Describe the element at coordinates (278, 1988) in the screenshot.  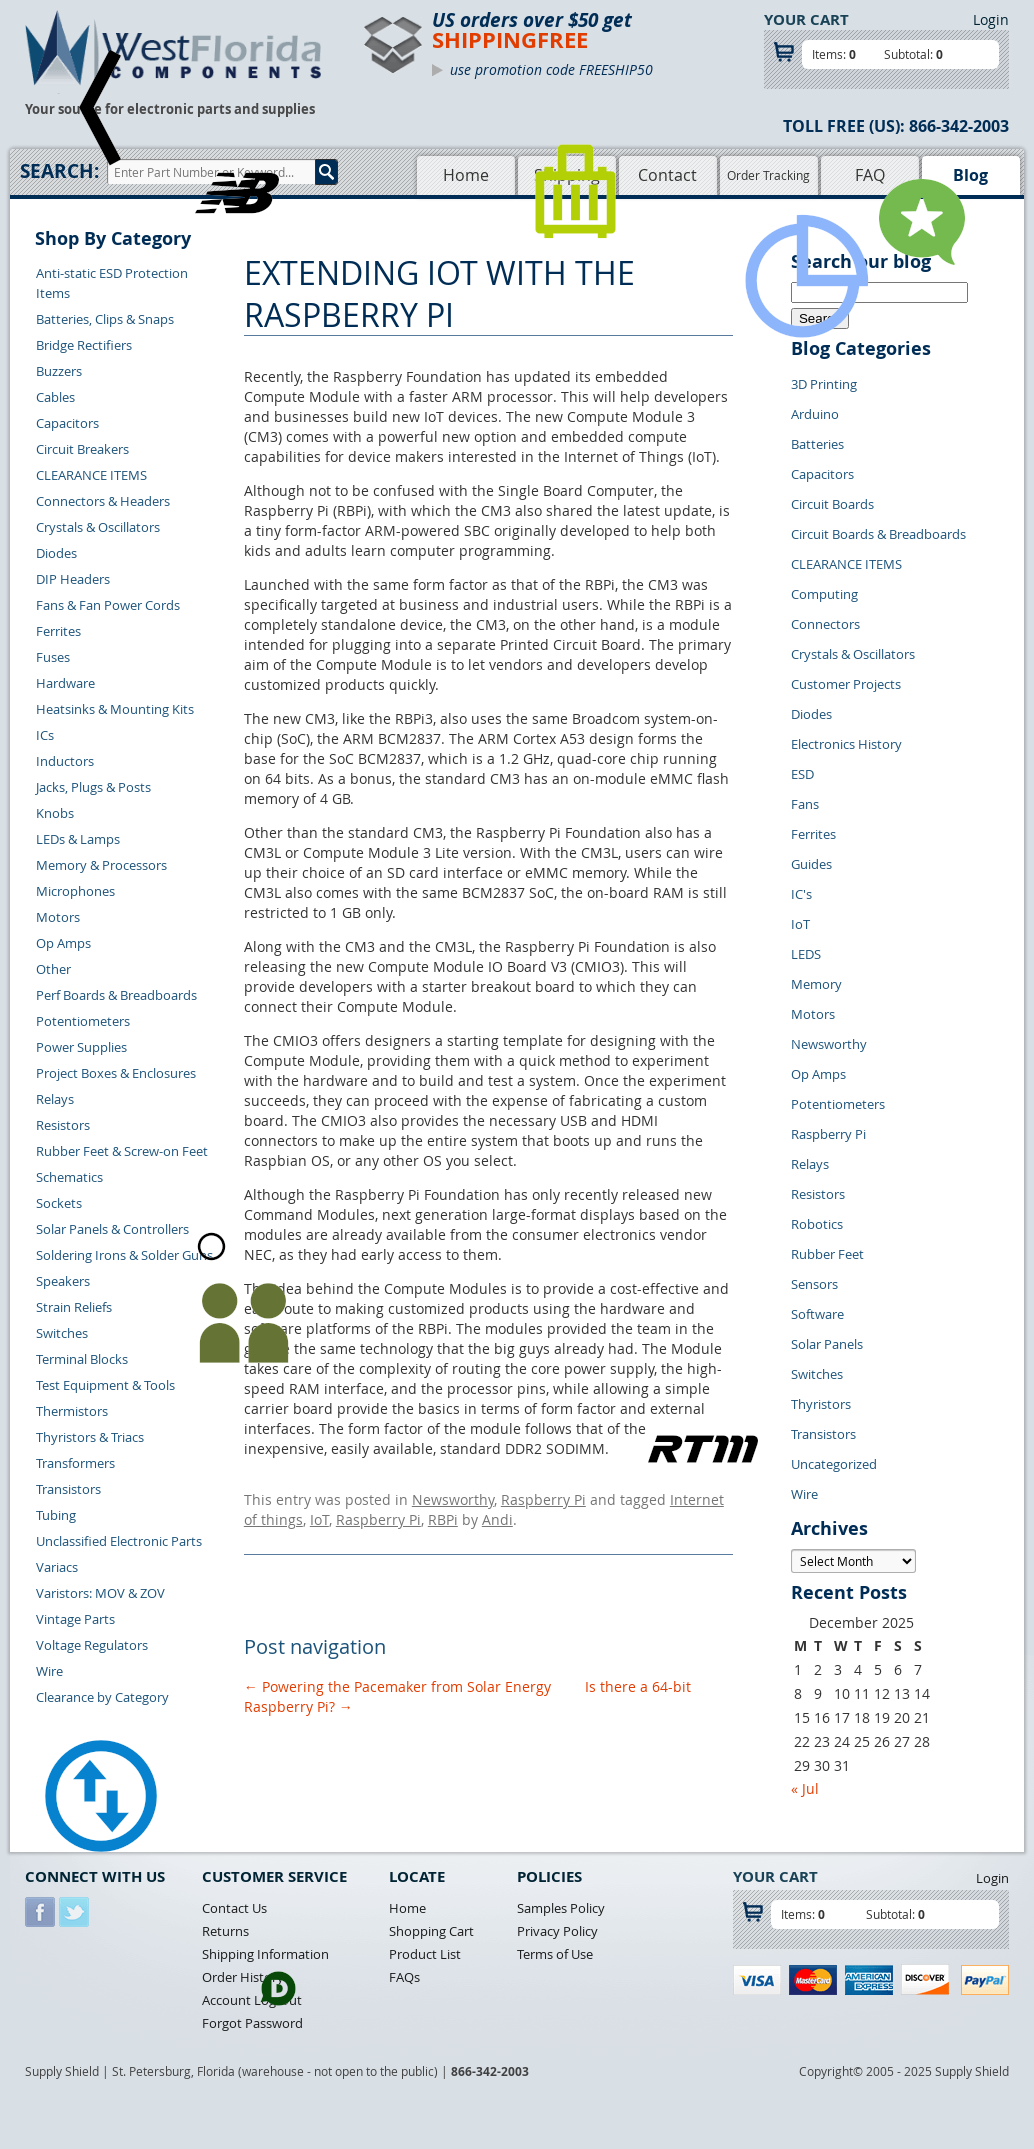
I see `open Disqus comments section` at that location.